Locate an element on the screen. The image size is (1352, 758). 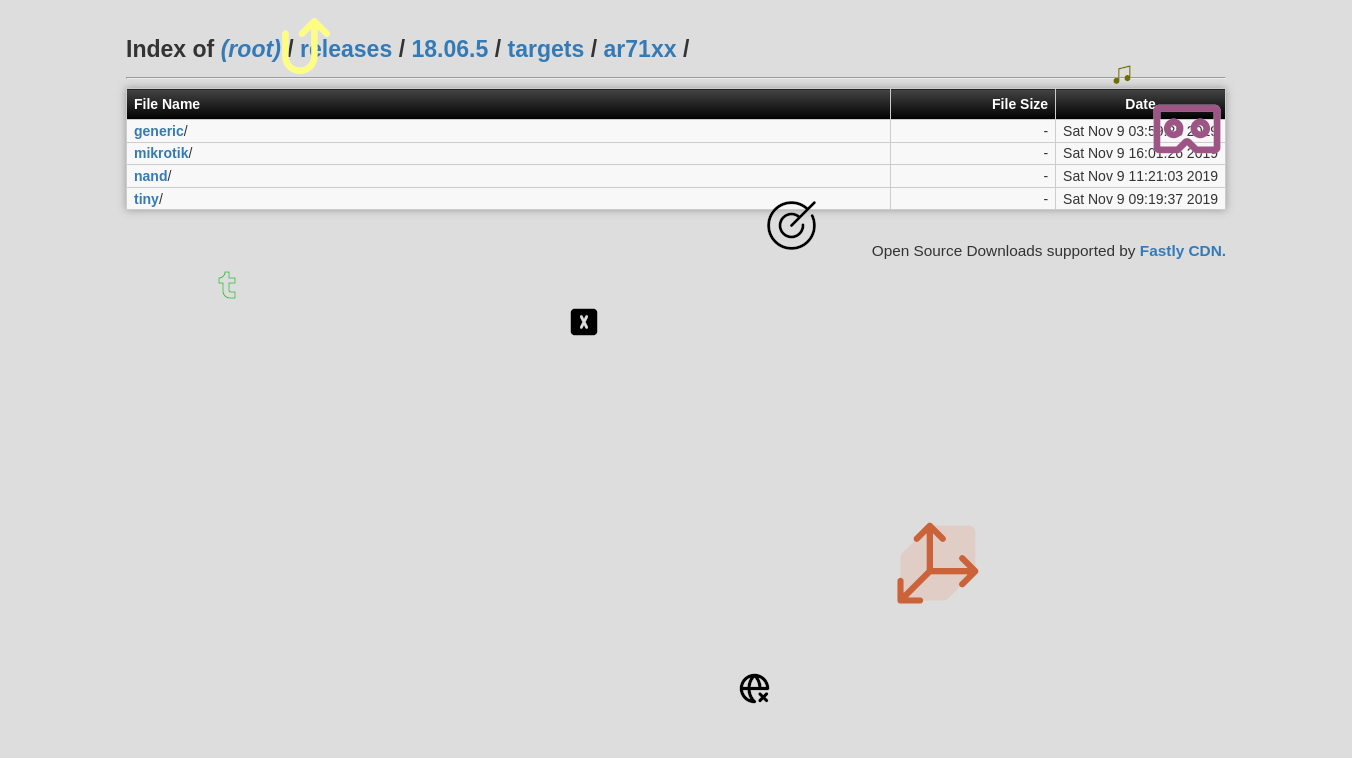
no internet connection is located at coordinates (754, 688).